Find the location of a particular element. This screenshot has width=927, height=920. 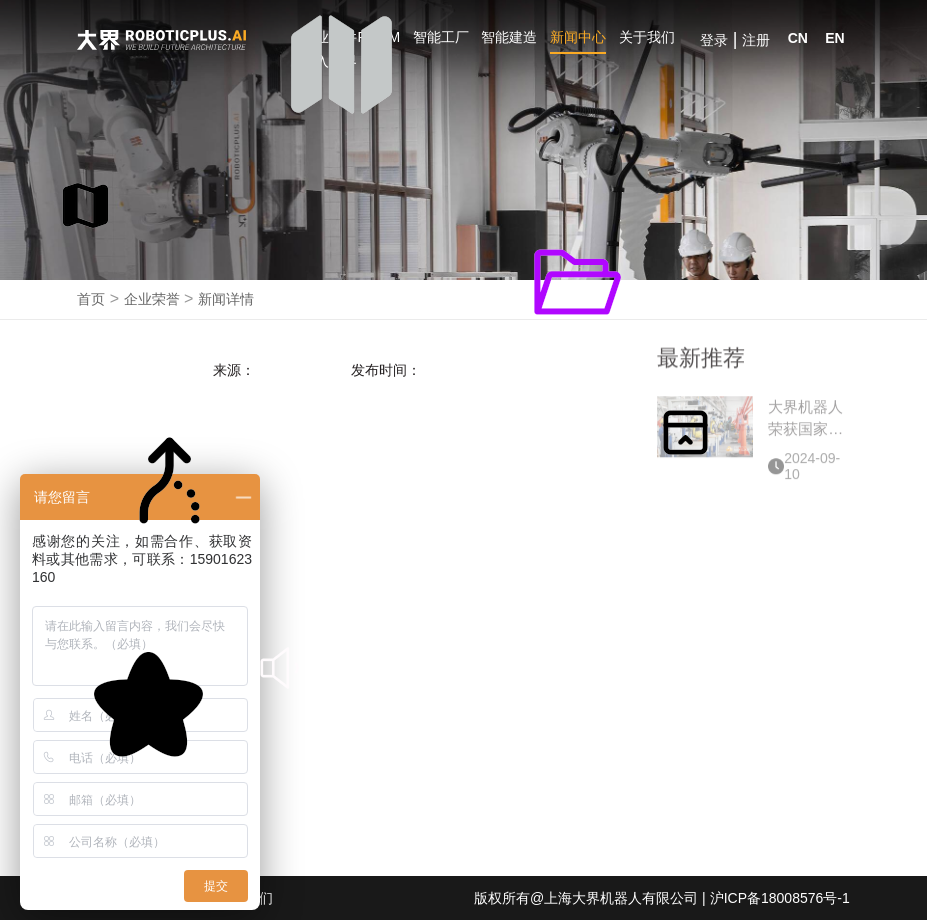

audio playing at low volume is located at coordinates (283, 668).